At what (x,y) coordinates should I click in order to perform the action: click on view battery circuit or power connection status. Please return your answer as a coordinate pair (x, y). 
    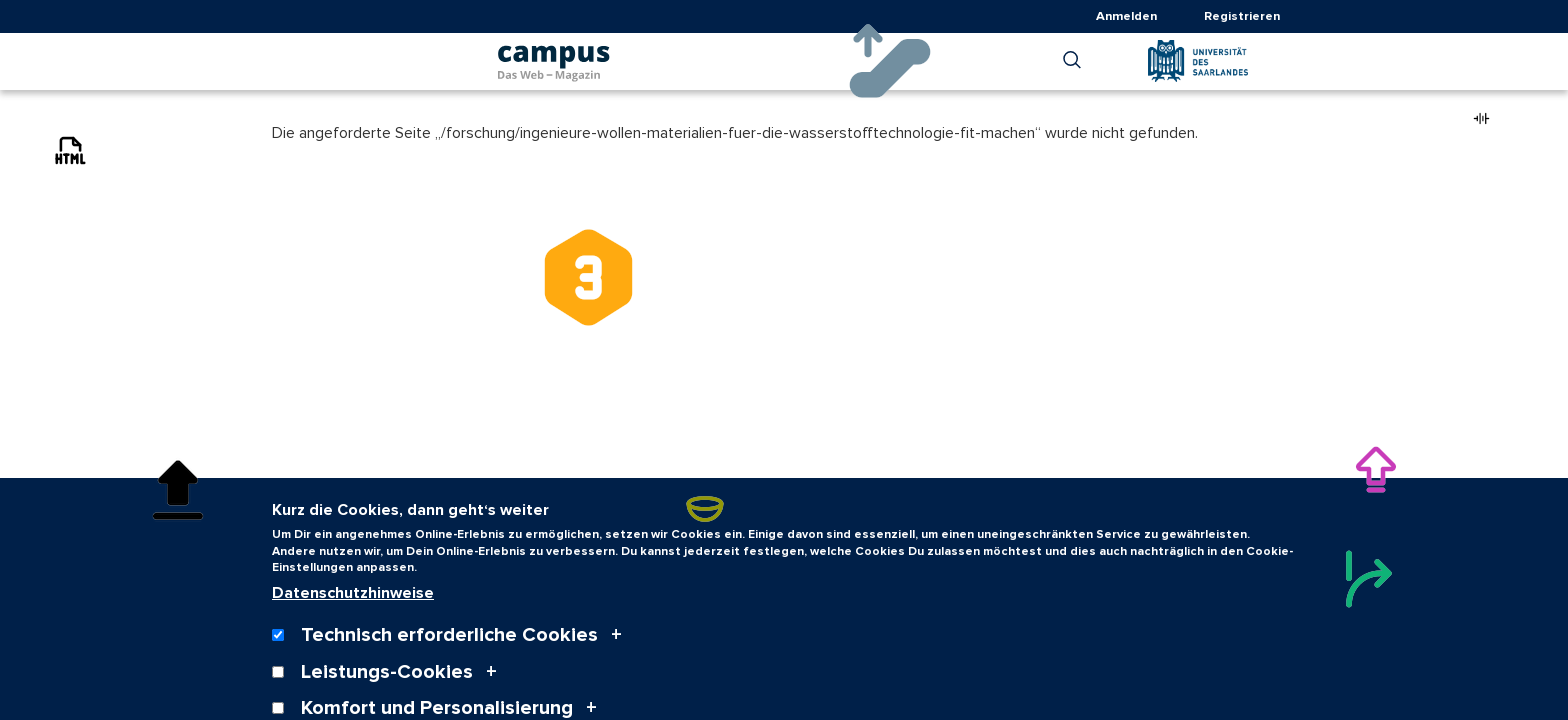
    Looking at the image, I should click on (1481, 118).